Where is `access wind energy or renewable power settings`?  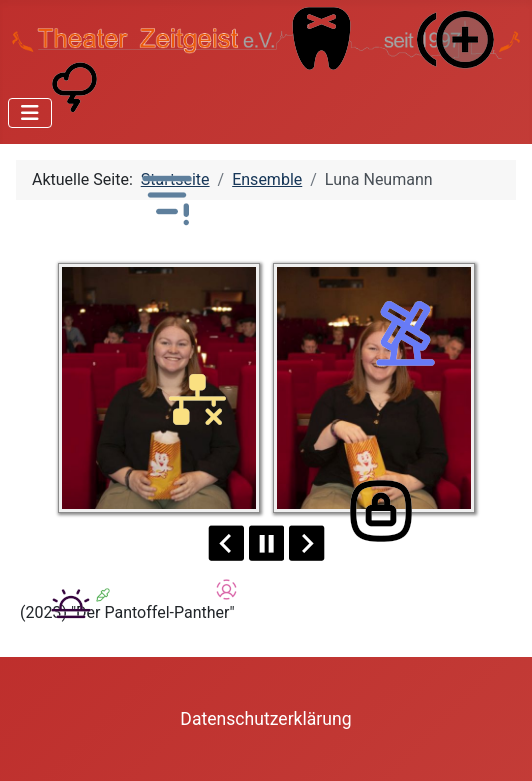
access wind energy or renewable power settings is located at coordinates (405, 334).